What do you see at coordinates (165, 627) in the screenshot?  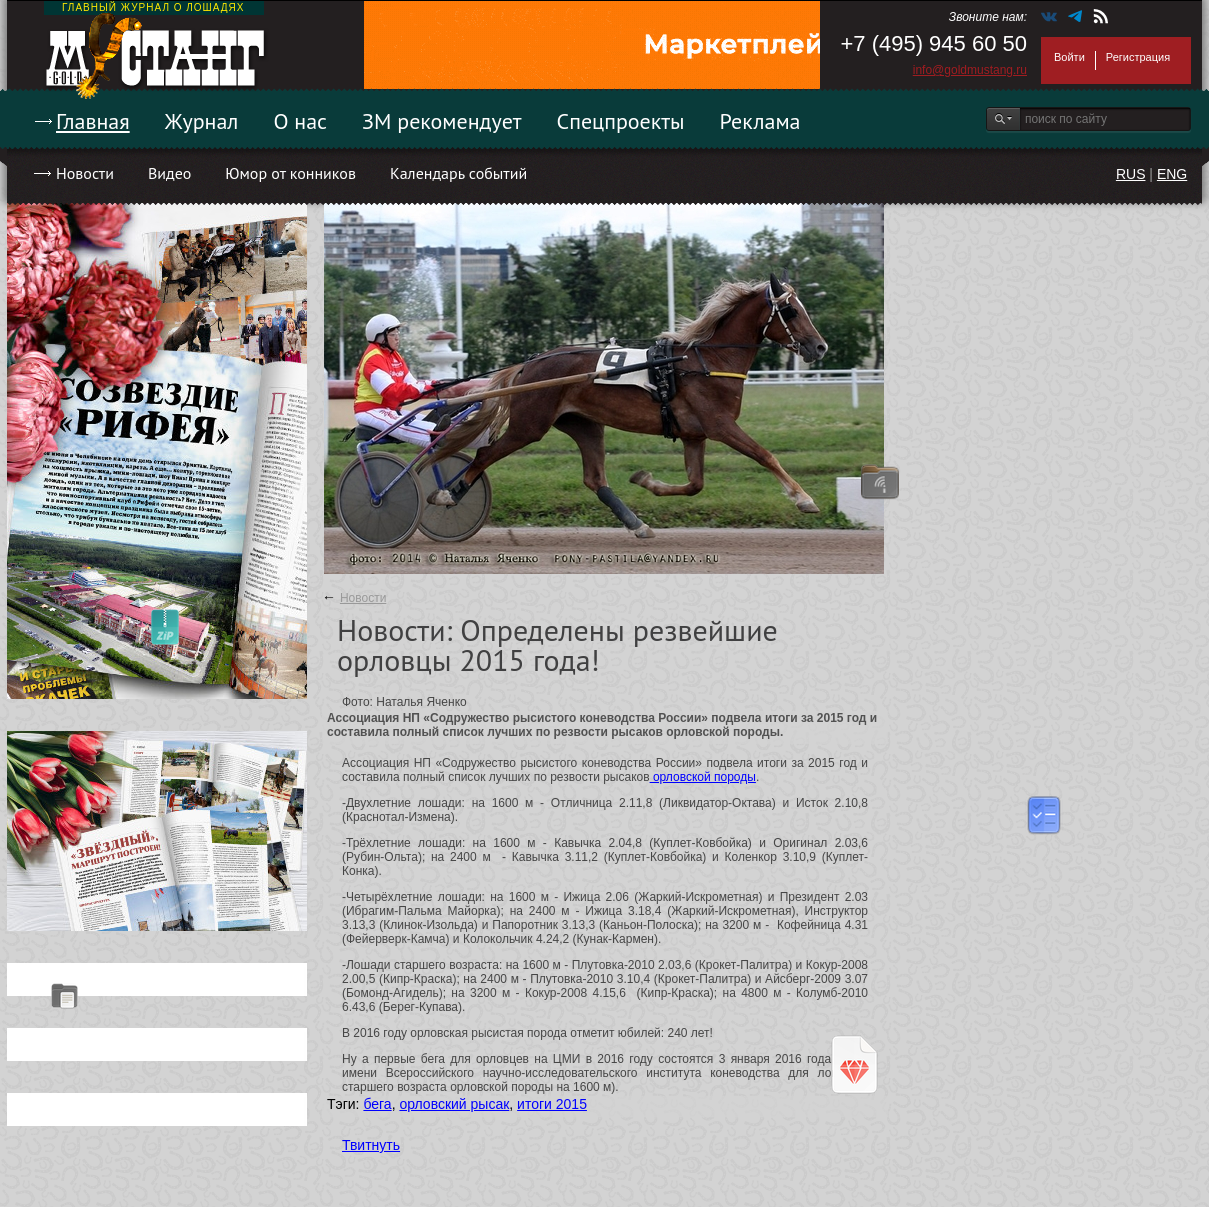 I see `a compressed zip file` at bounding box center [165, 627].